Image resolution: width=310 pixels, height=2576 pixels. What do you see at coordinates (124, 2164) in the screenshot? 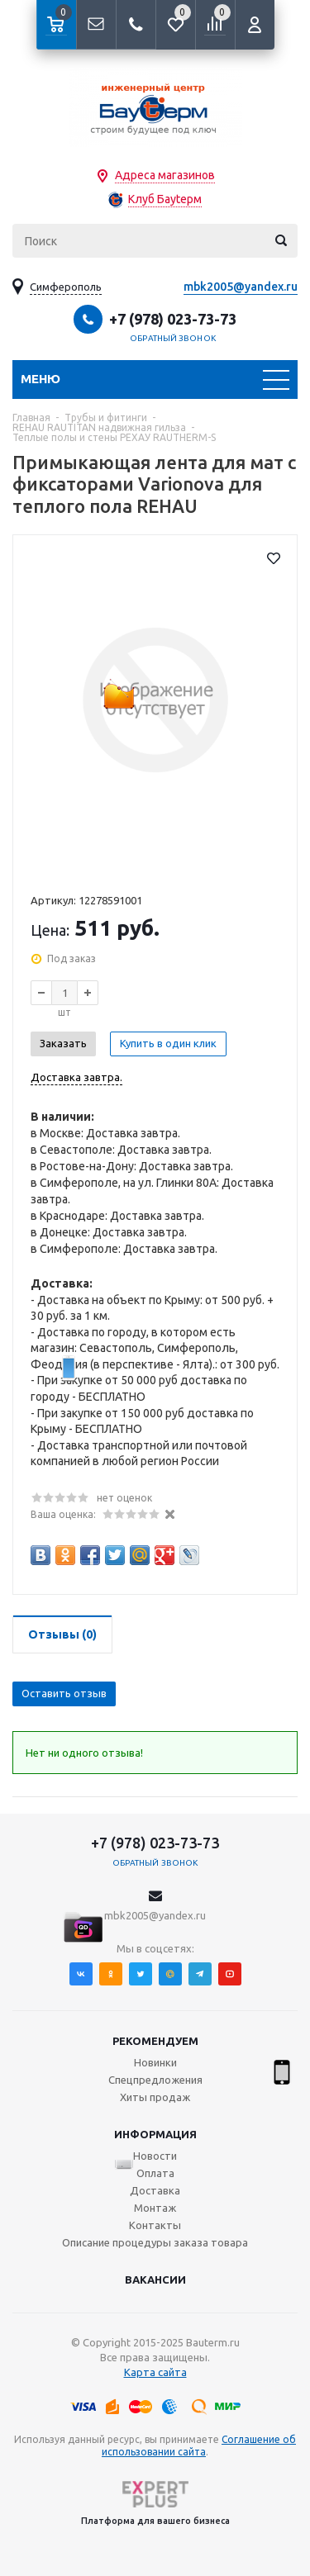
I see `mac studio desktop computer` at bounding box center [124, 2164].